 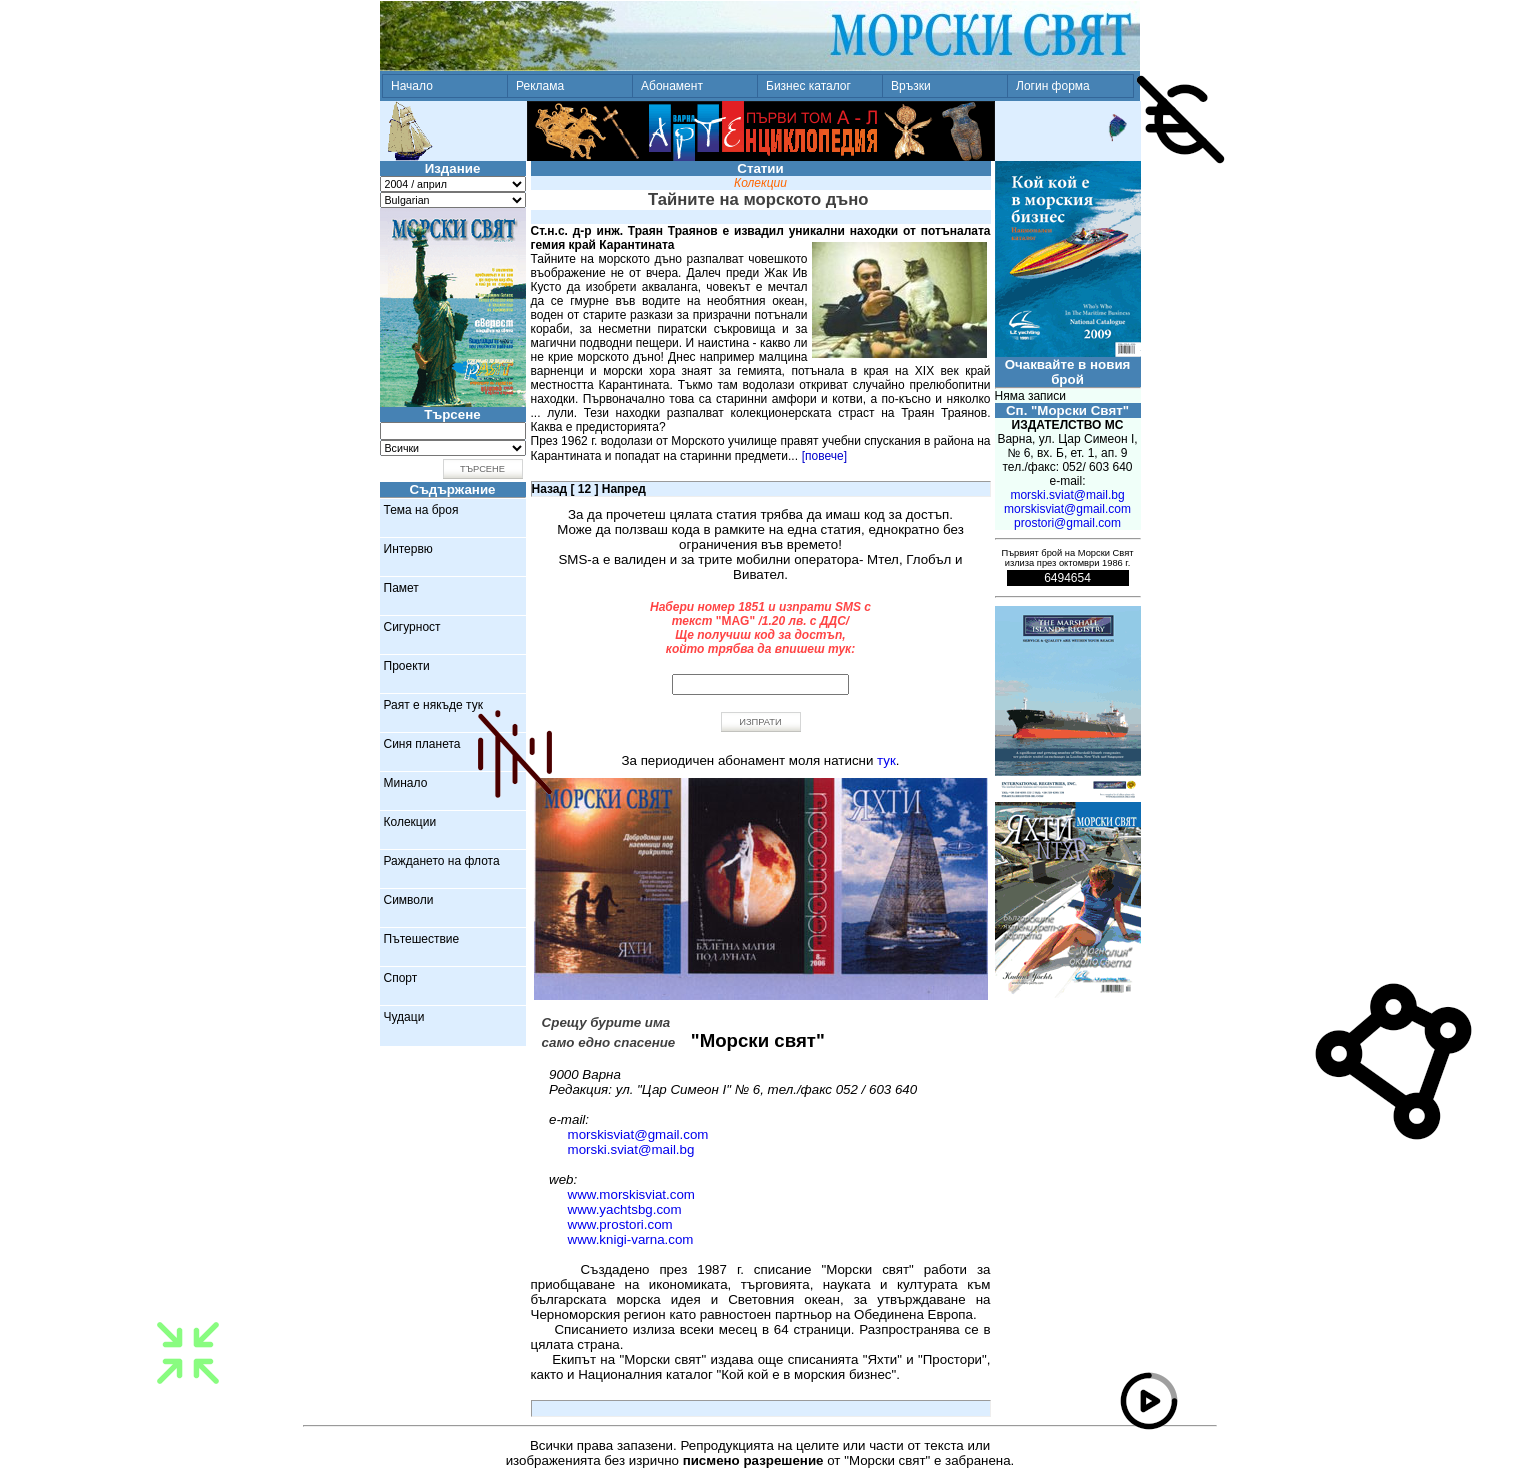 What do you see at coordinates (1149, 1401) in the screenshot?
I see `open Parsinta video learning platform` at bounding box center [1149, 1401].